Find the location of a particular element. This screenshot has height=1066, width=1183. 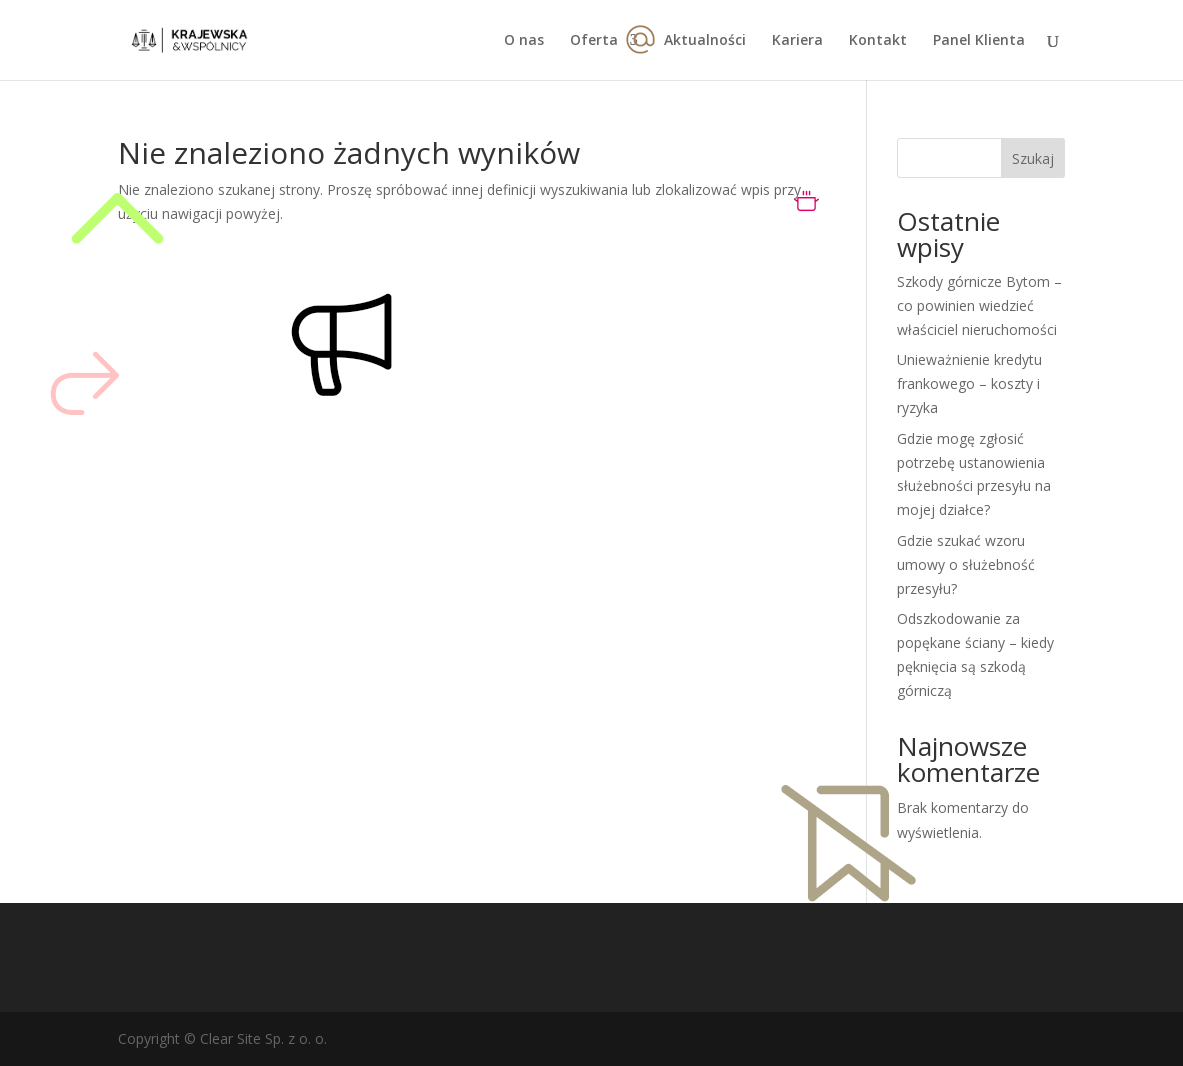

access recipes or cooking features is located at coordinates (806, 202).